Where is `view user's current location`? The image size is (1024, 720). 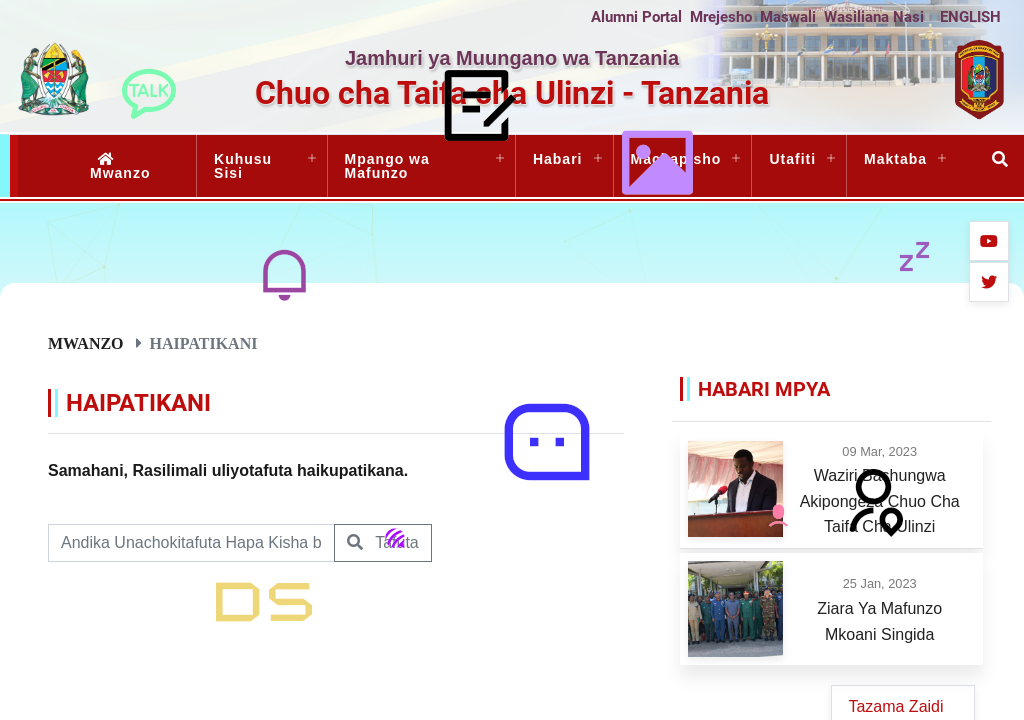
view user's current location is located at coordinates (873, 501).